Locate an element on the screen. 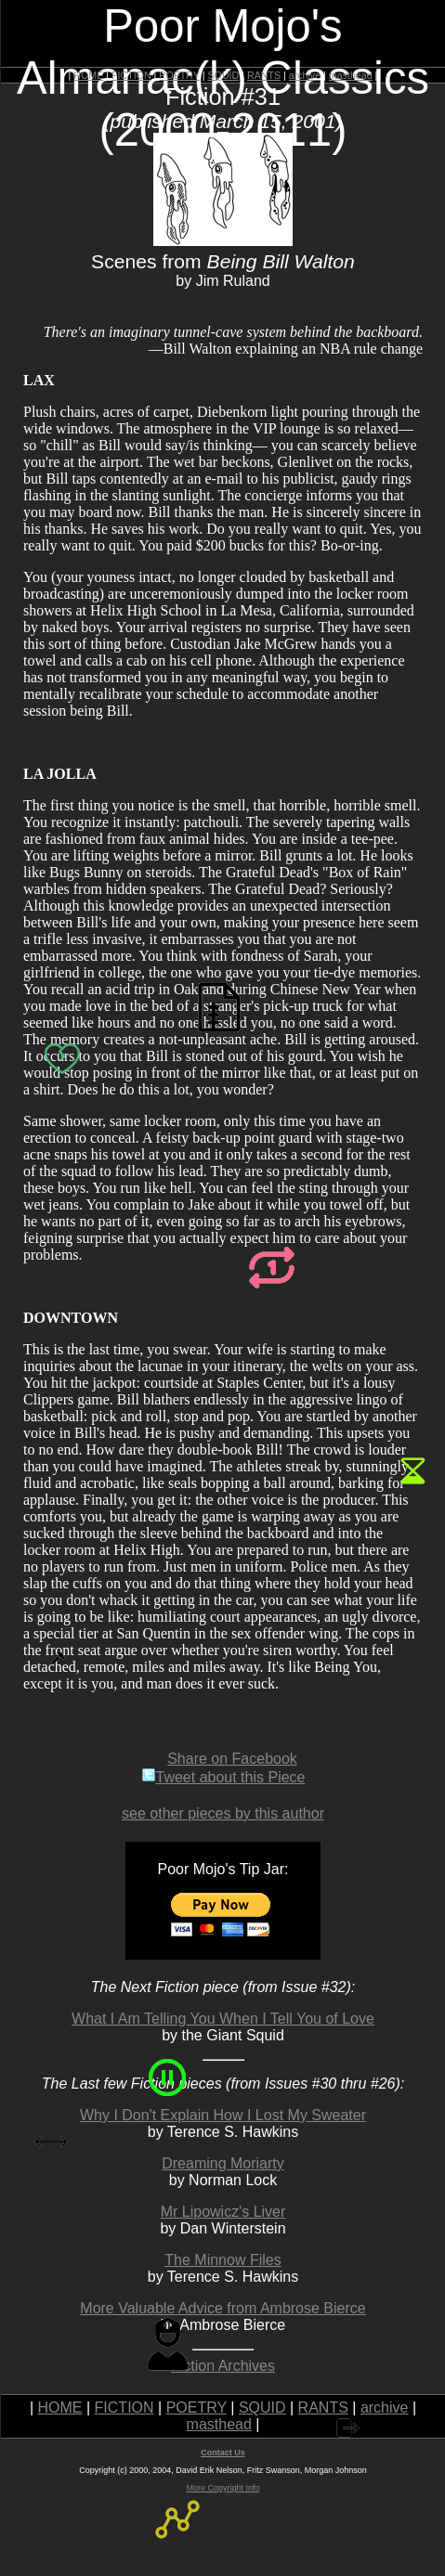  view connected data points or nodes is located at coordinates (177, 2519).